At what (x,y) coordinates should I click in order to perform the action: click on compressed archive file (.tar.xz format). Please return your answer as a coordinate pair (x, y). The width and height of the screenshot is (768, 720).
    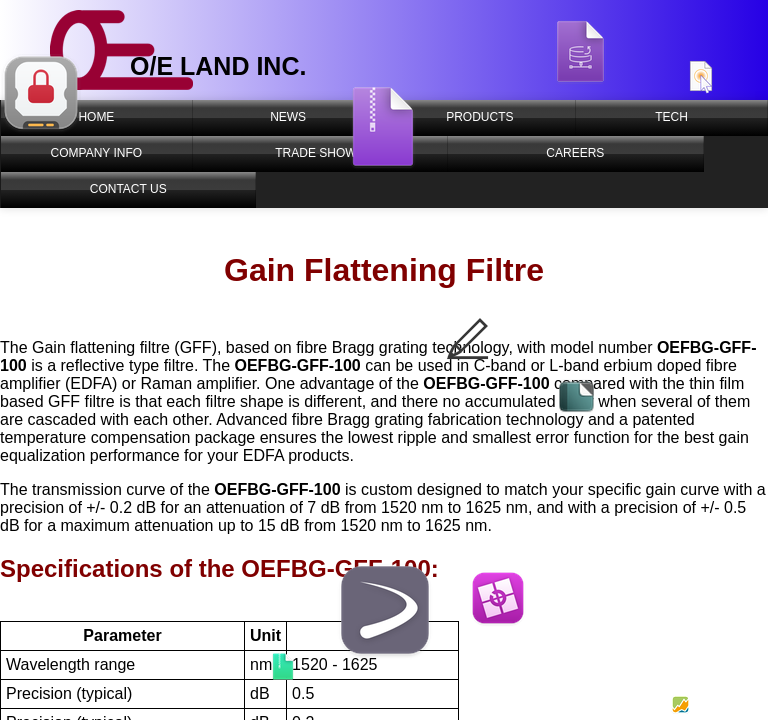
    Looking at the image, I should click on (283, 667).